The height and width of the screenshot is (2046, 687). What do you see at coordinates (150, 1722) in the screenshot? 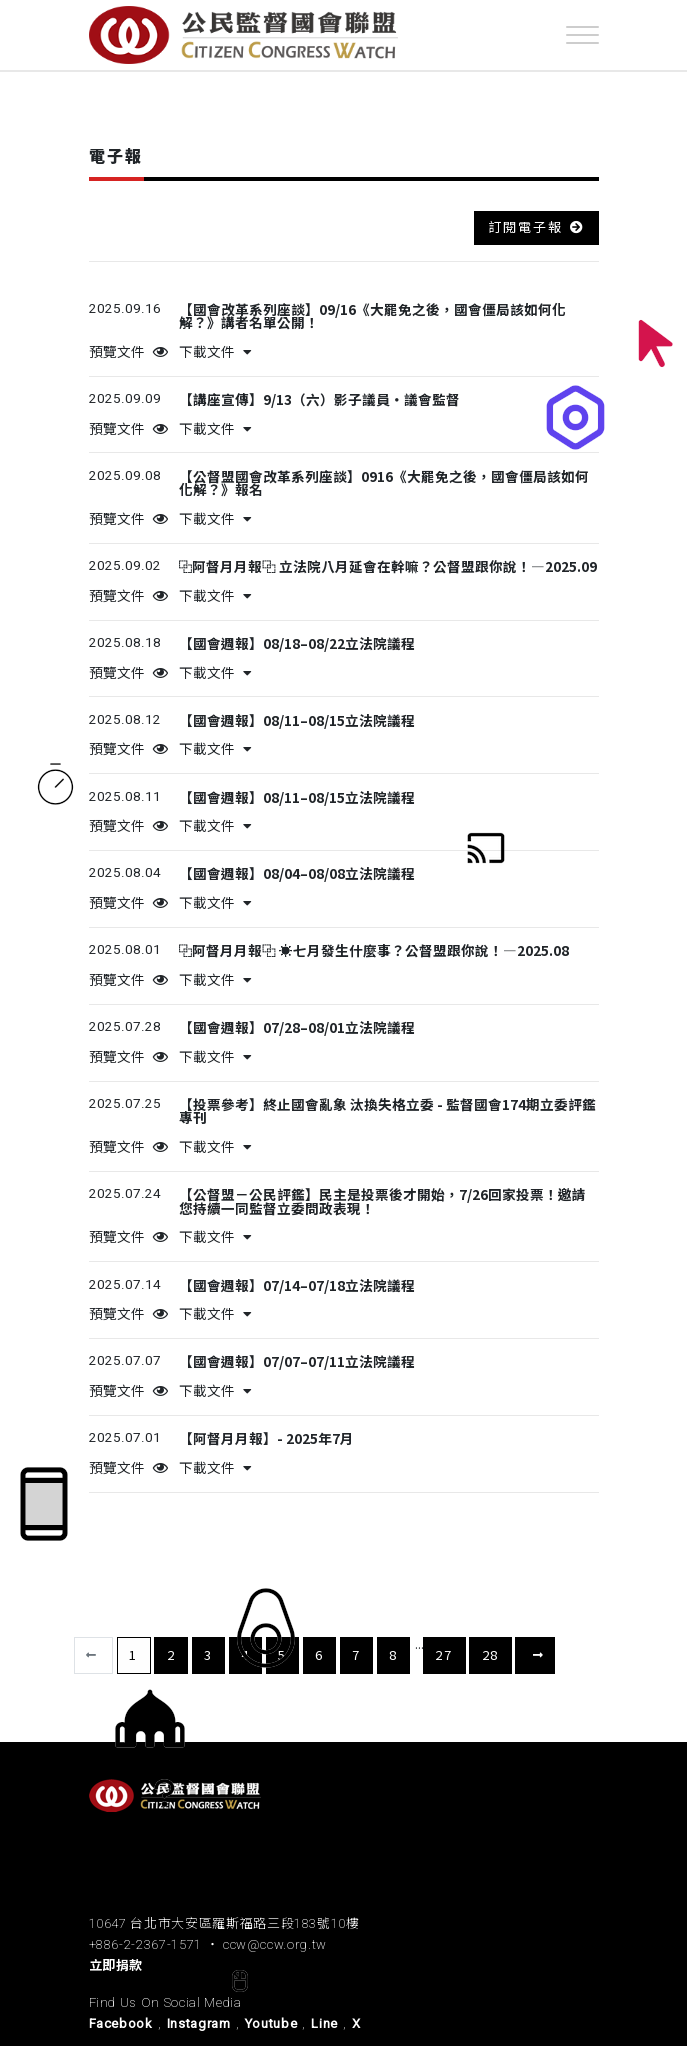
I see `find nearby mosques` at bounding box center [150, 1722].